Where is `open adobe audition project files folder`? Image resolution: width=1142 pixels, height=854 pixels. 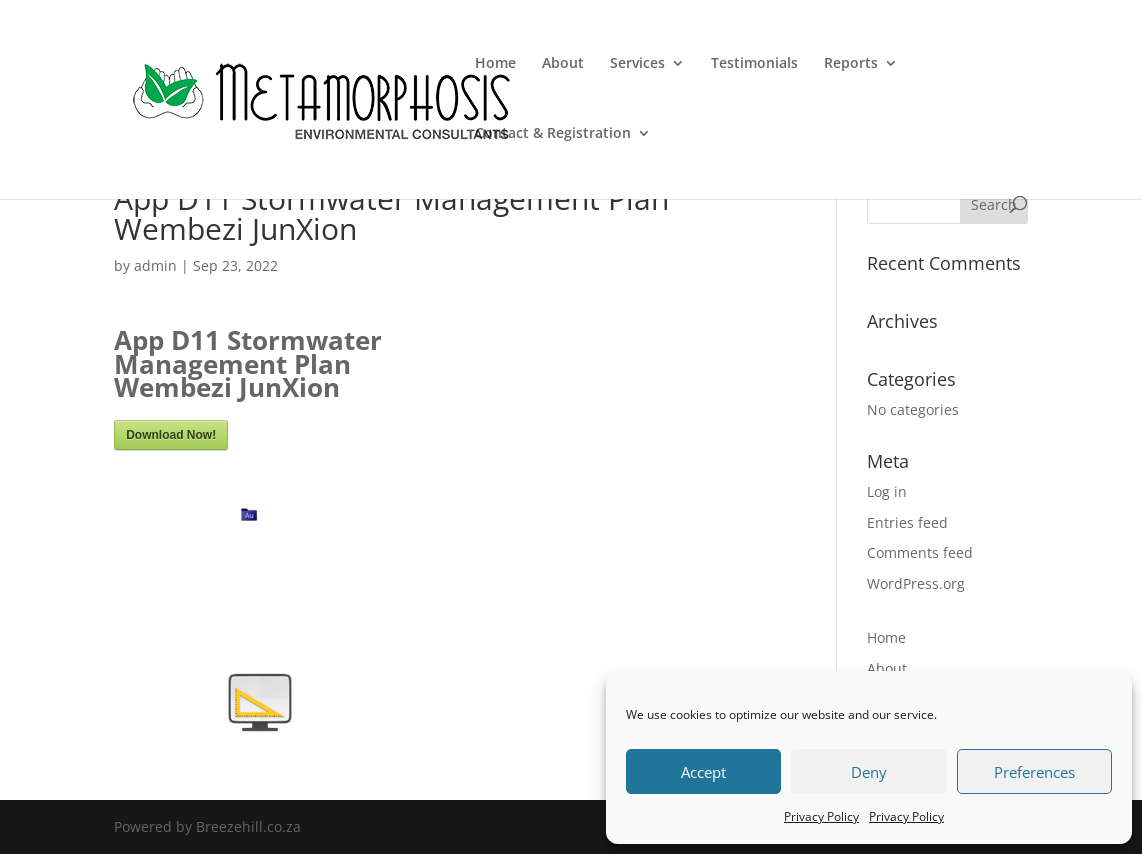
open adobe audition project files folder is located at coordinates (249, 515).